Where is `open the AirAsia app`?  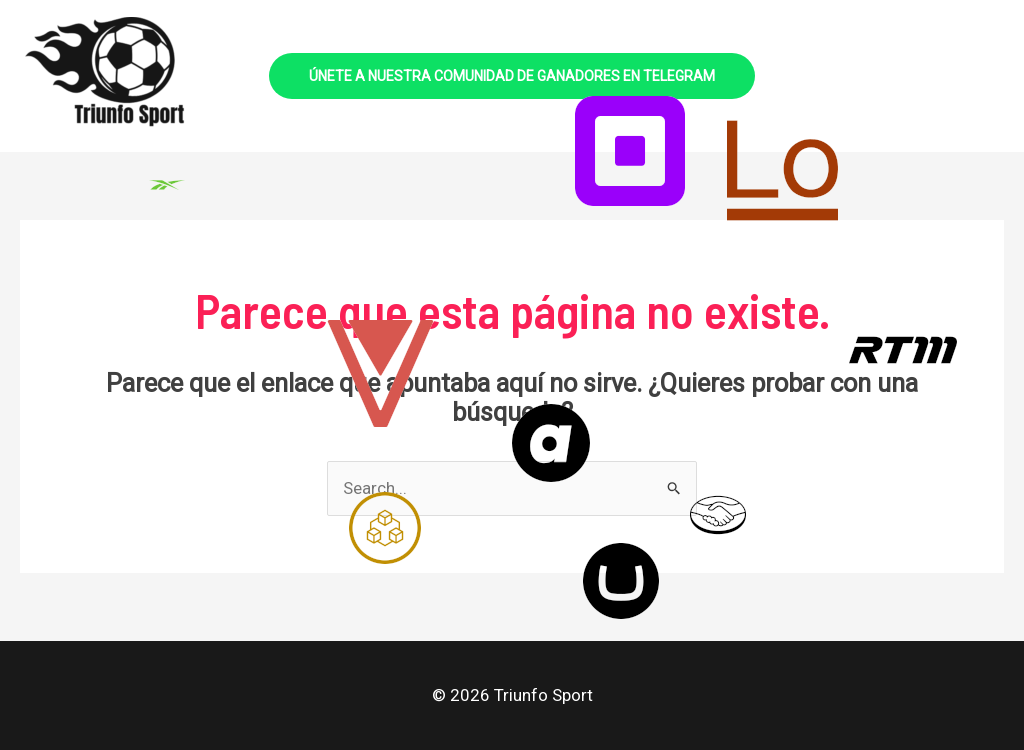 open the AirAsia app is located at coordinates (551, 443).